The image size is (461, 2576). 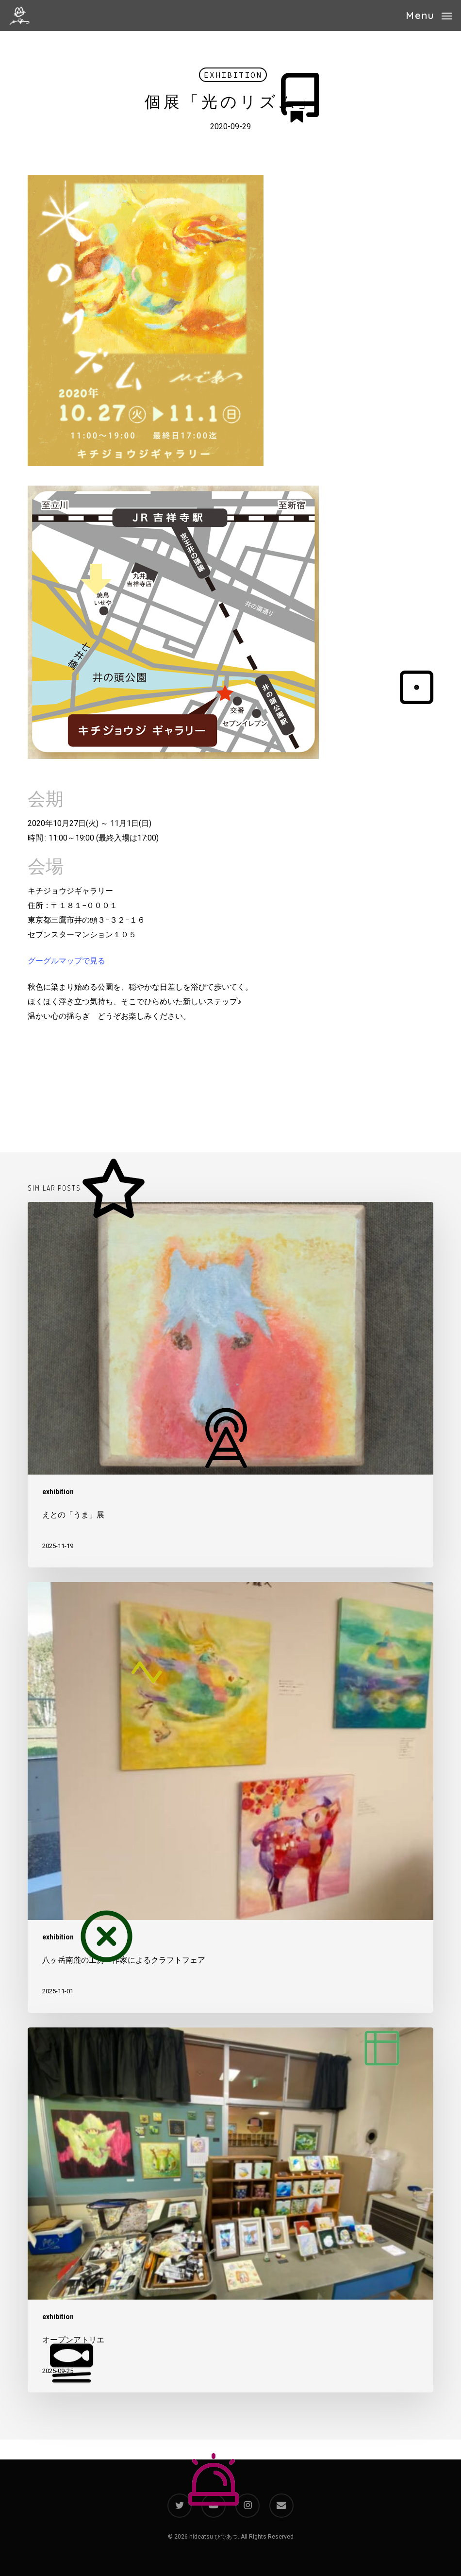 I want to click on indicates cellular network signal or connectivity, so click(x=226, y=1439).